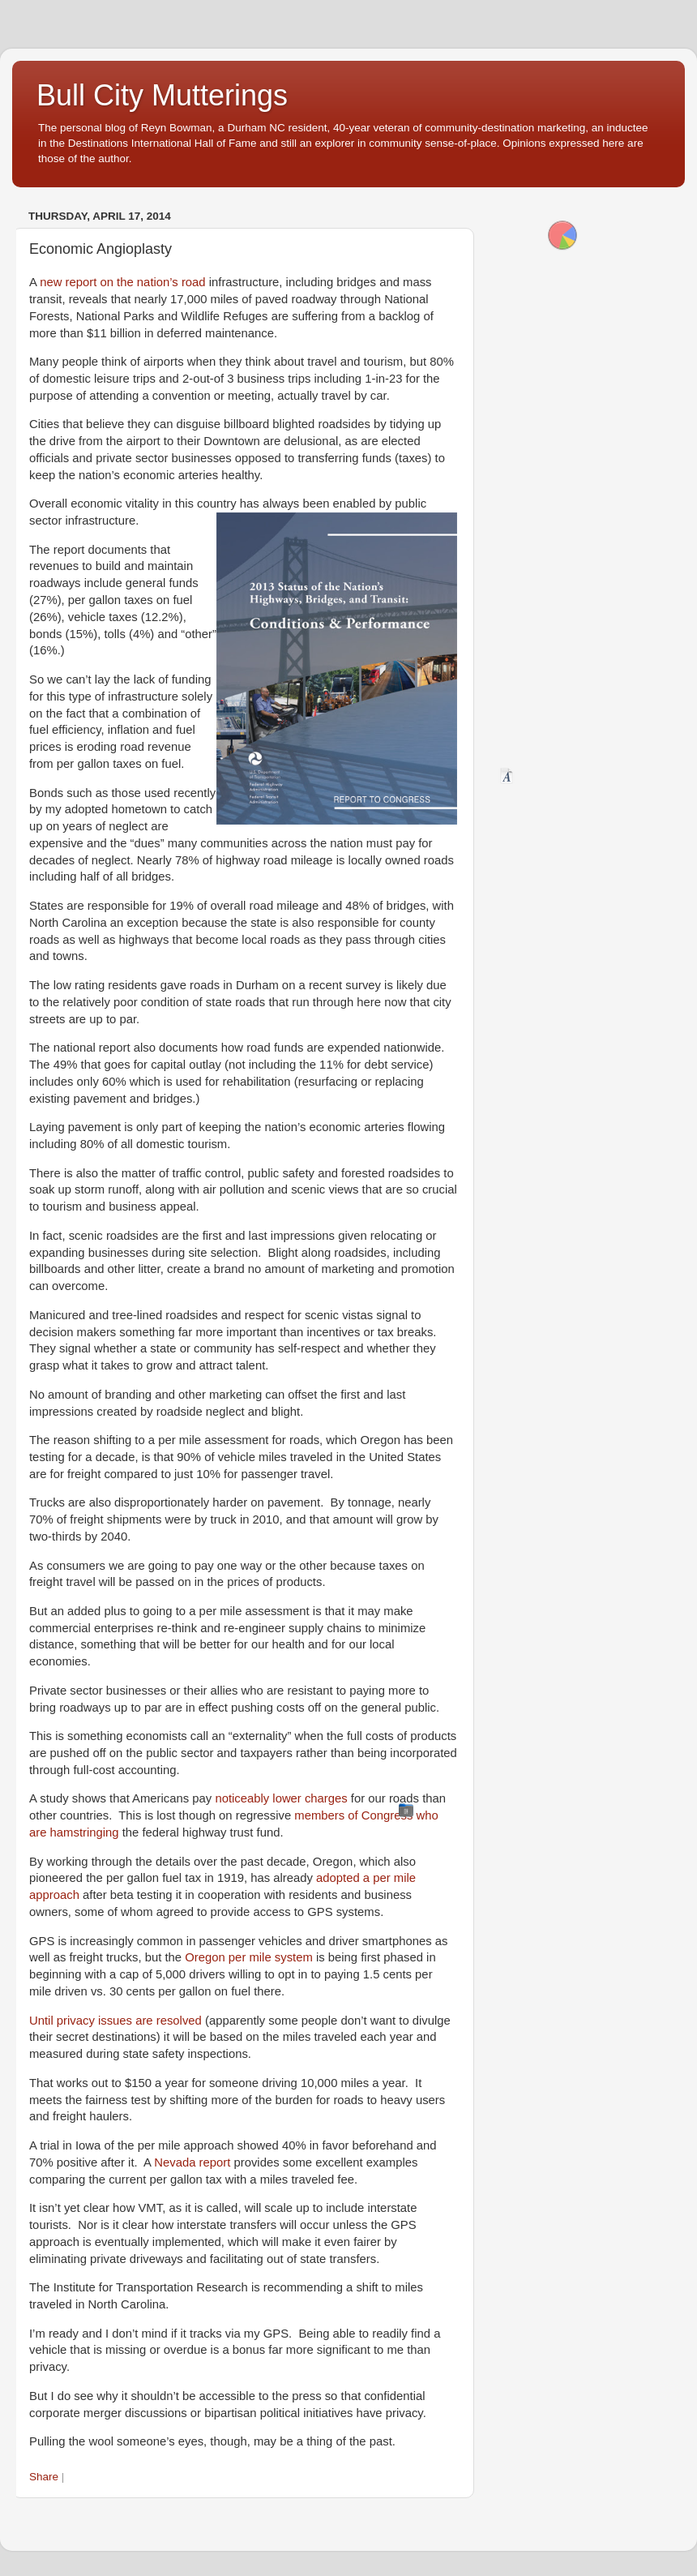 Image resolution: width=697 pixels, height=2576 pixels. What do you see at coordinates (406, 1810) in the screenshot?
I see `open templates folder` at bounding box center [406, 1810].